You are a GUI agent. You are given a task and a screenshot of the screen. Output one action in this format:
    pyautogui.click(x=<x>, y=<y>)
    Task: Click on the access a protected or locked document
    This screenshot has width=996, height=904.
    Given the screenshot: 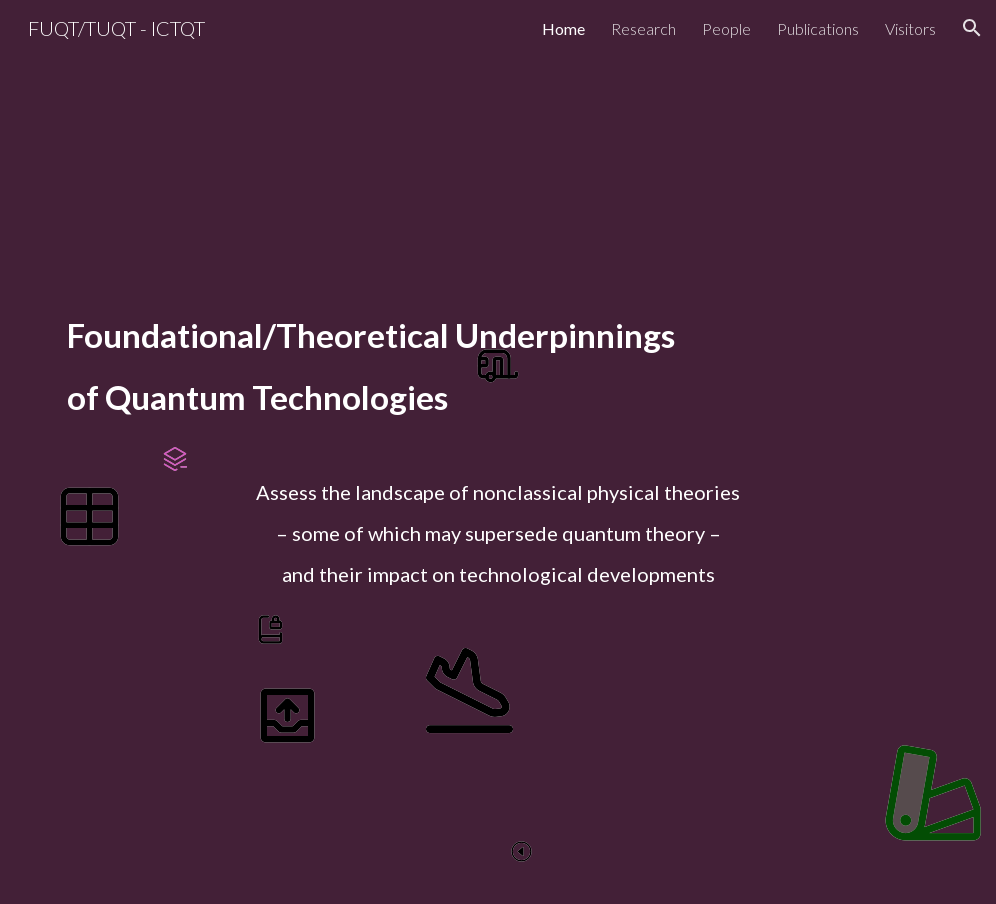 What is the action you would take?
    pyautogui.click(x=270, y=629)
    